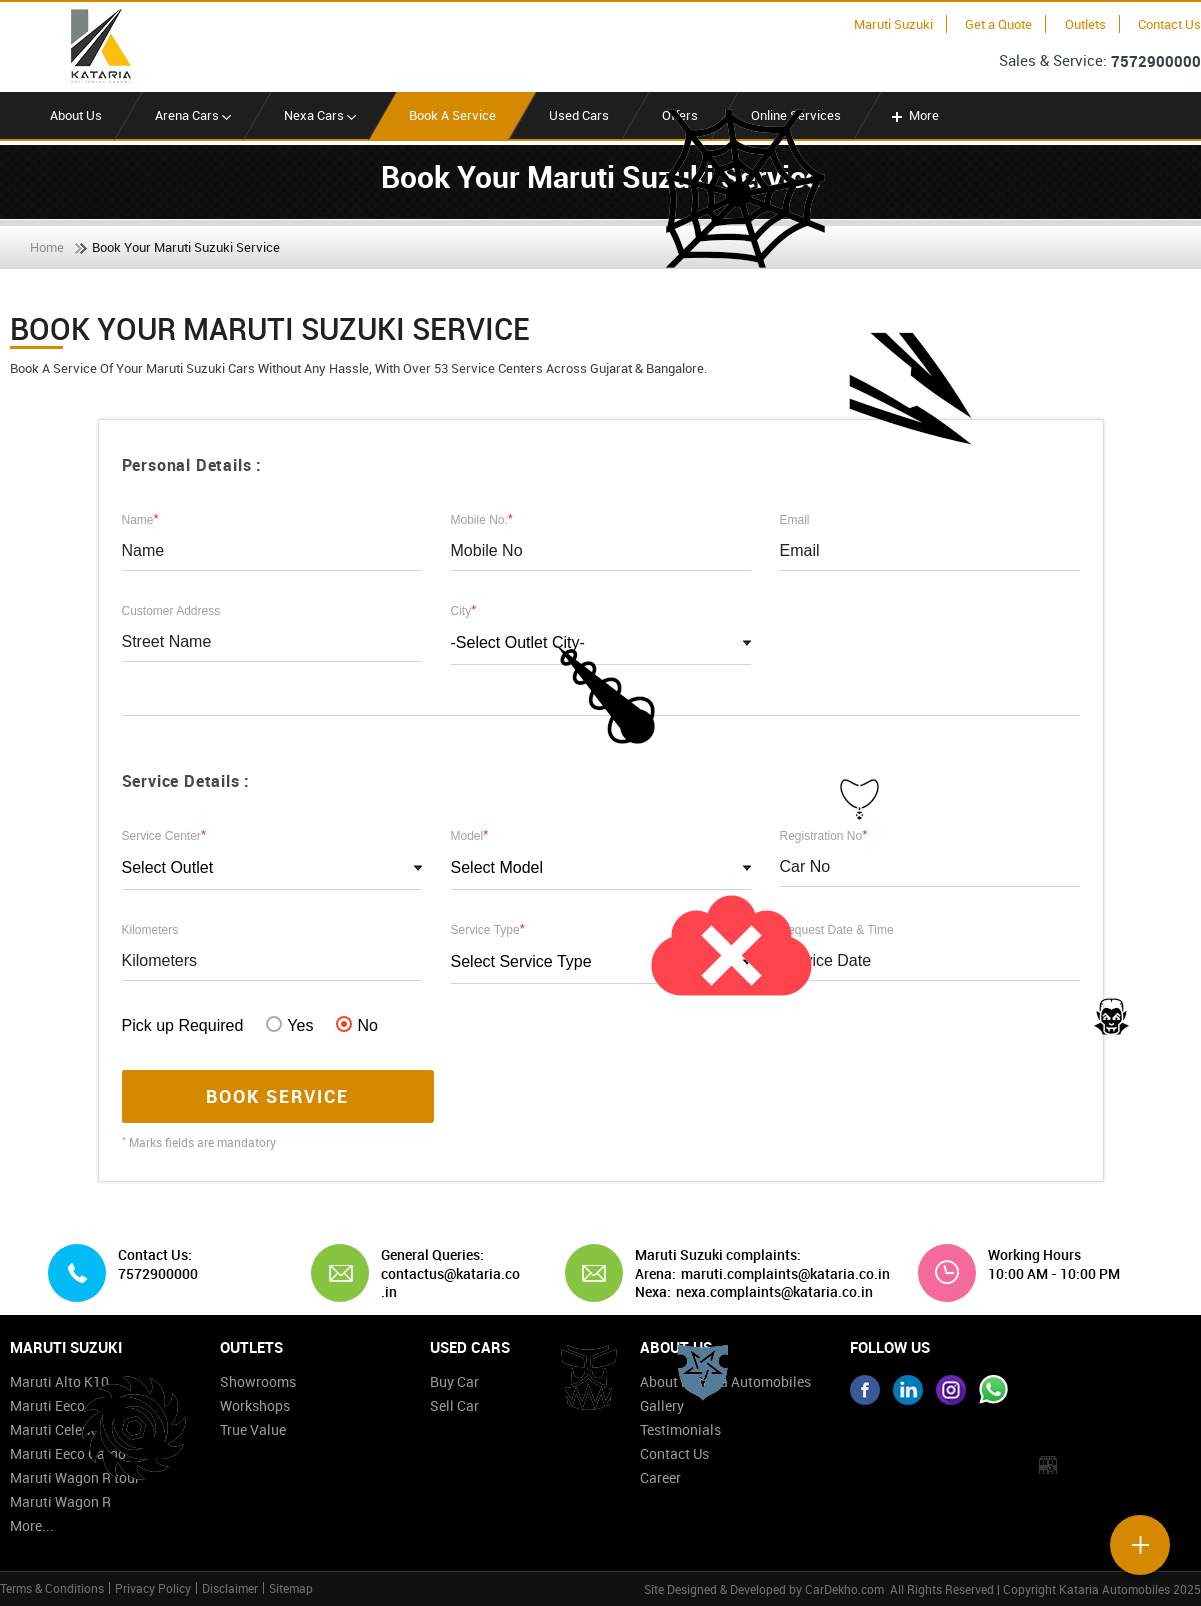 The width and height of the screenshot is (1201, 1606). Describe the element at coordinates (588, 1377) in the screenshot. I see `select tribal or tiki-themed content` at that location.